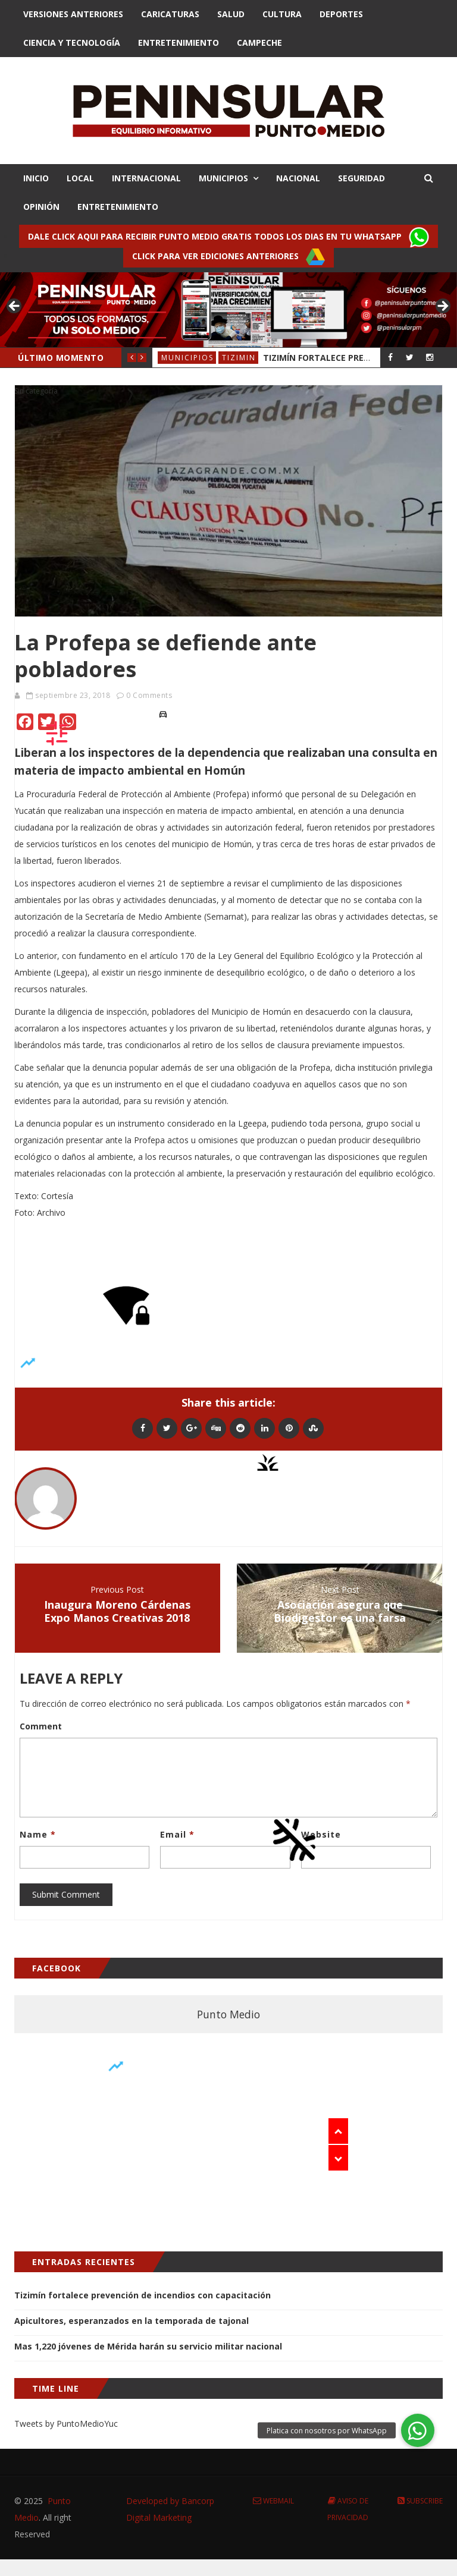 The image size is (457, 2576). I want to click on indicates a park or green space, so click(268, 1462).